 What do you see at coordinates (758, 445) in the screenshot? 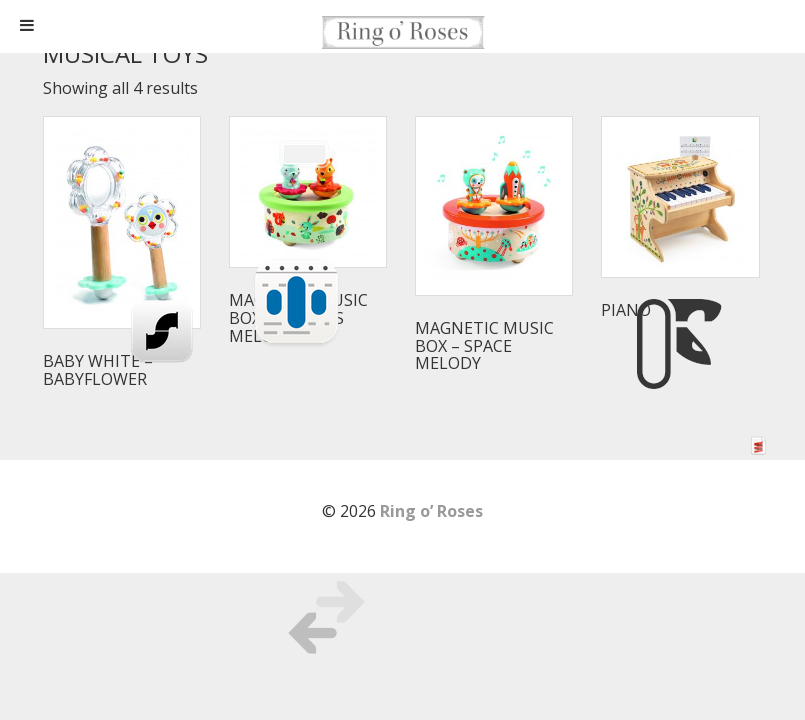
I see `indicates a scala source code file` at bounding box center [758, 445].